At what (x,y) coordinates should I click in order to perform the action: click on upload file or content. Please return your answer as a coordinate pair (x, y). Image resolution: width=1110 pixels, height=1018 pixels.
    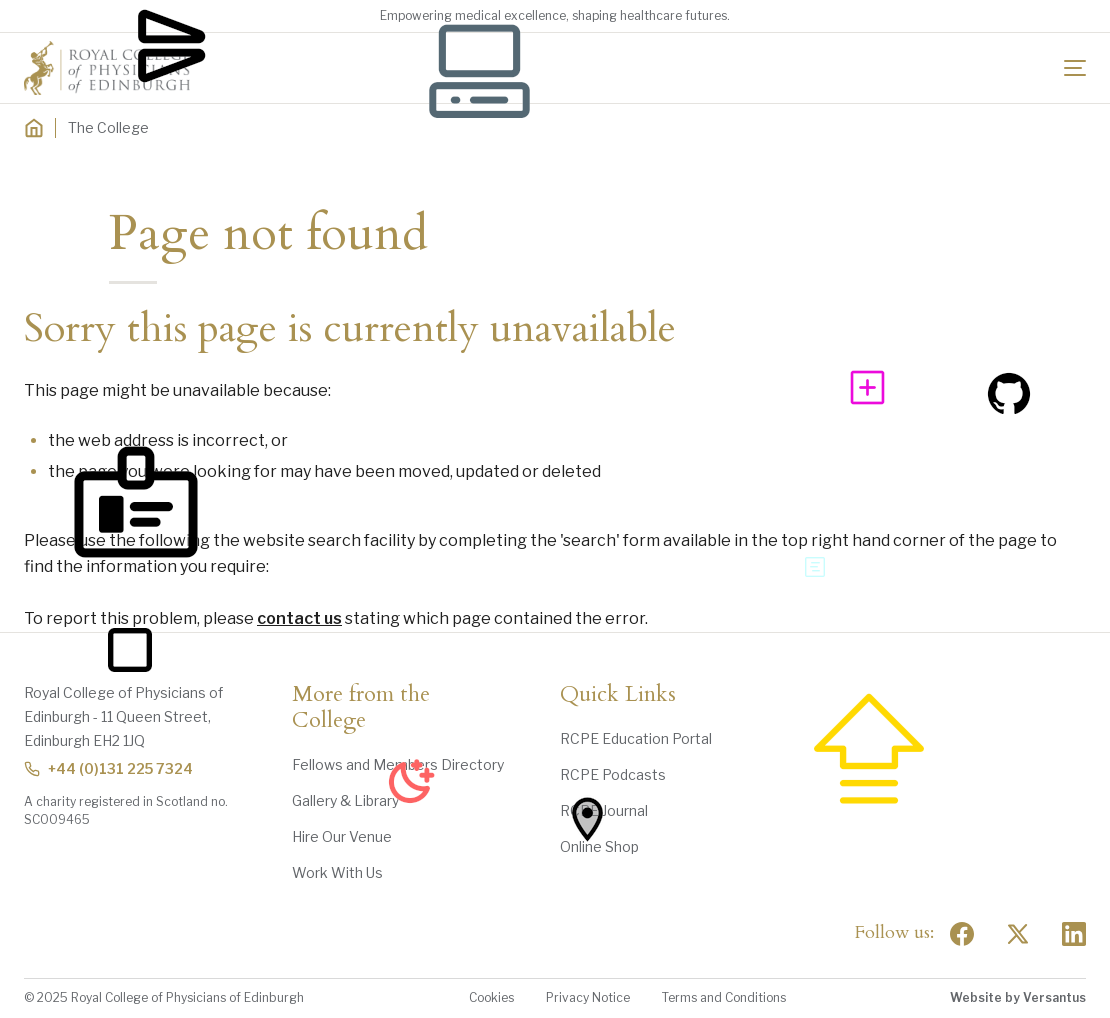
    Looking at the image, I should click on (869, 753).